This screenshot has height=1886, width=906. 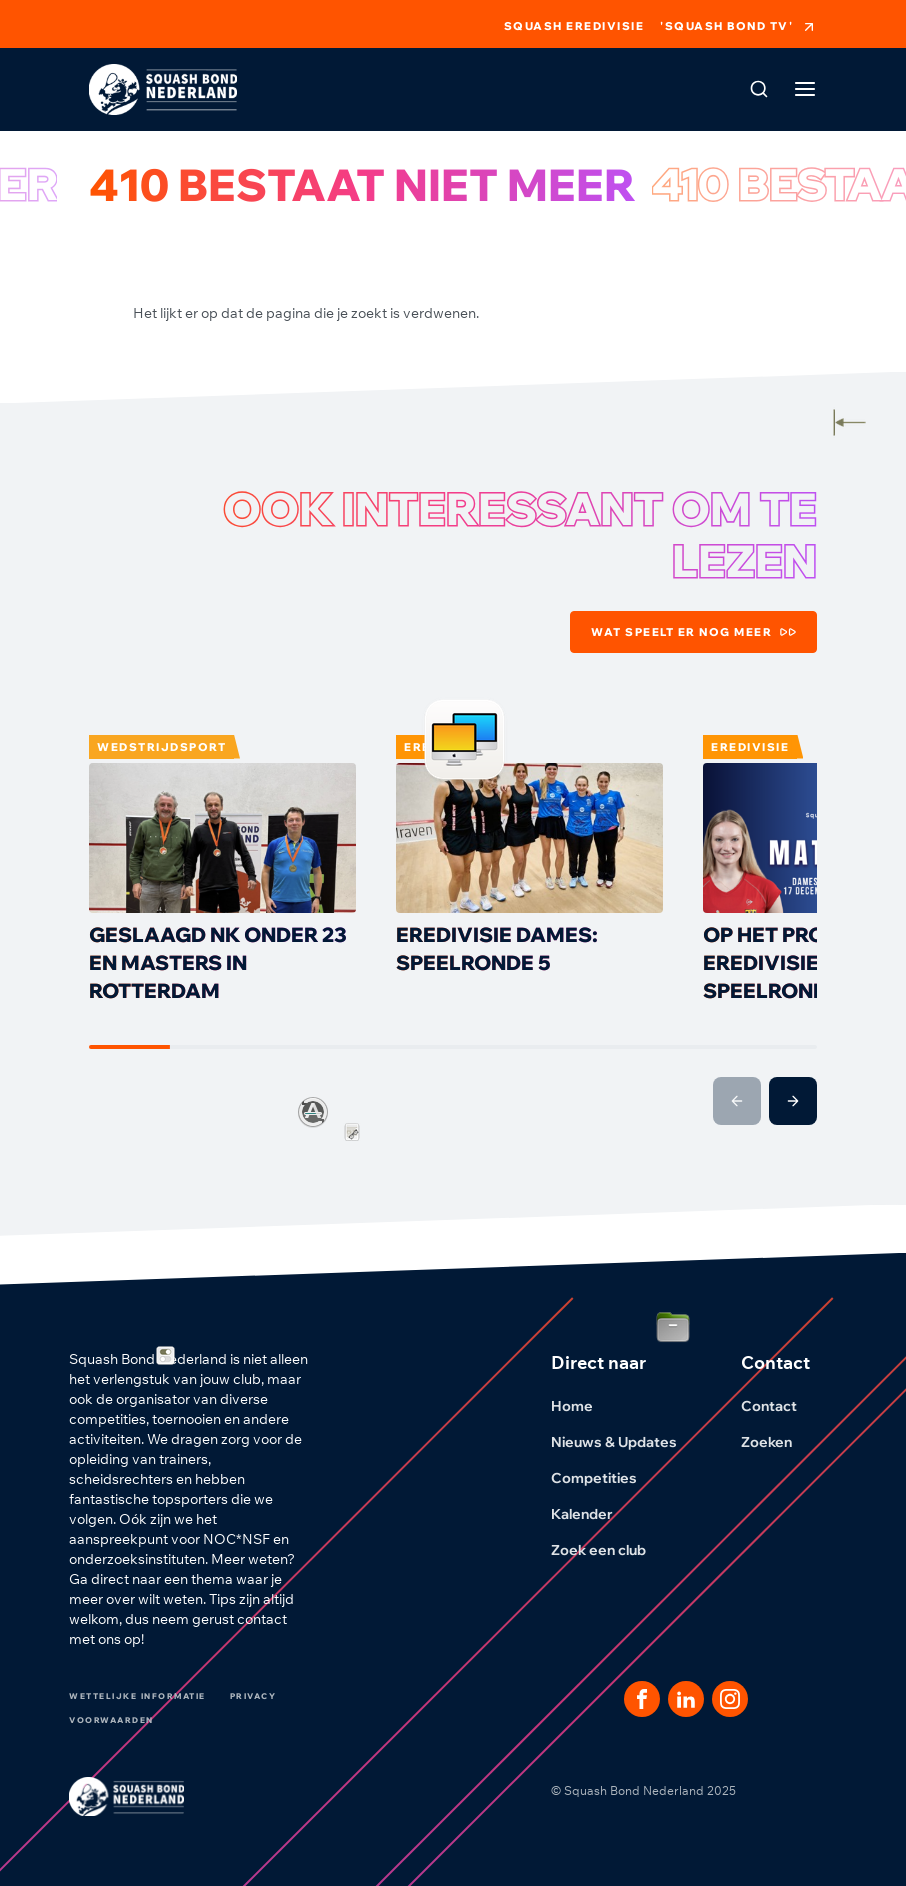 I want to click on open putty ssh terminal application, so click(x=464, y=739).